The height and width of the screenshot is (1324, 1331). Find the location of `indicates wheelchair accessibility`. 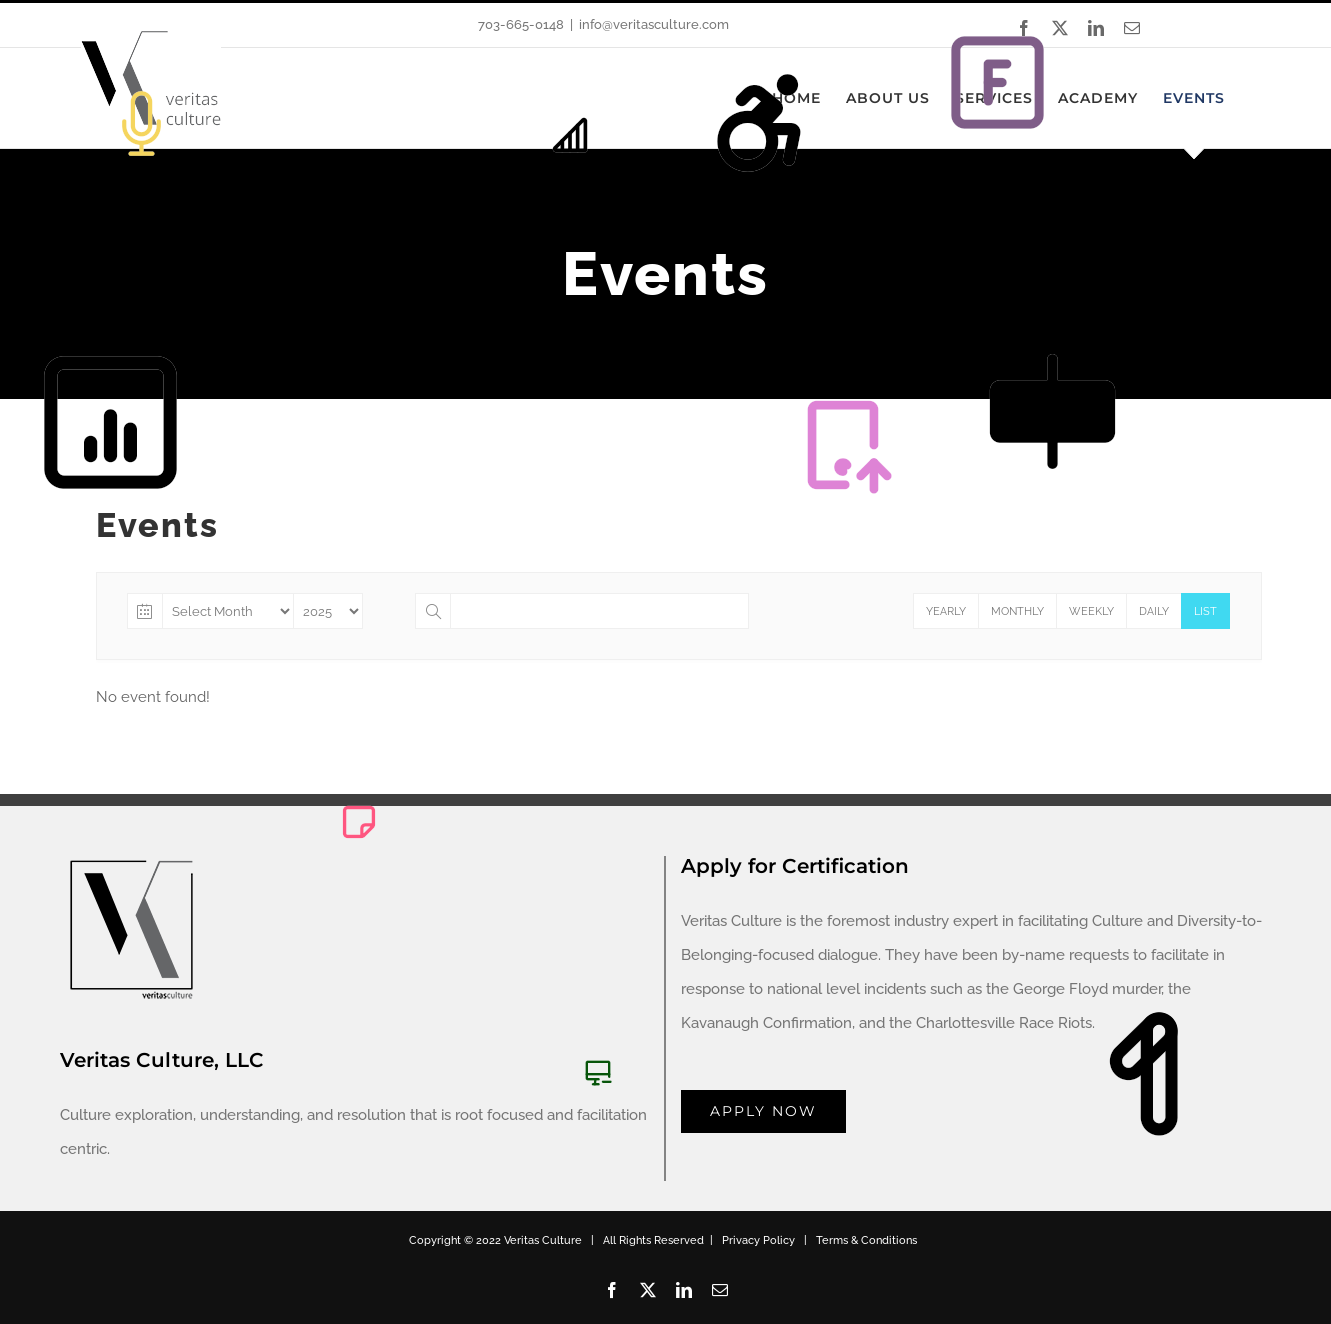

indicates wheelchair accessibility is located at coordinates (760, 123).